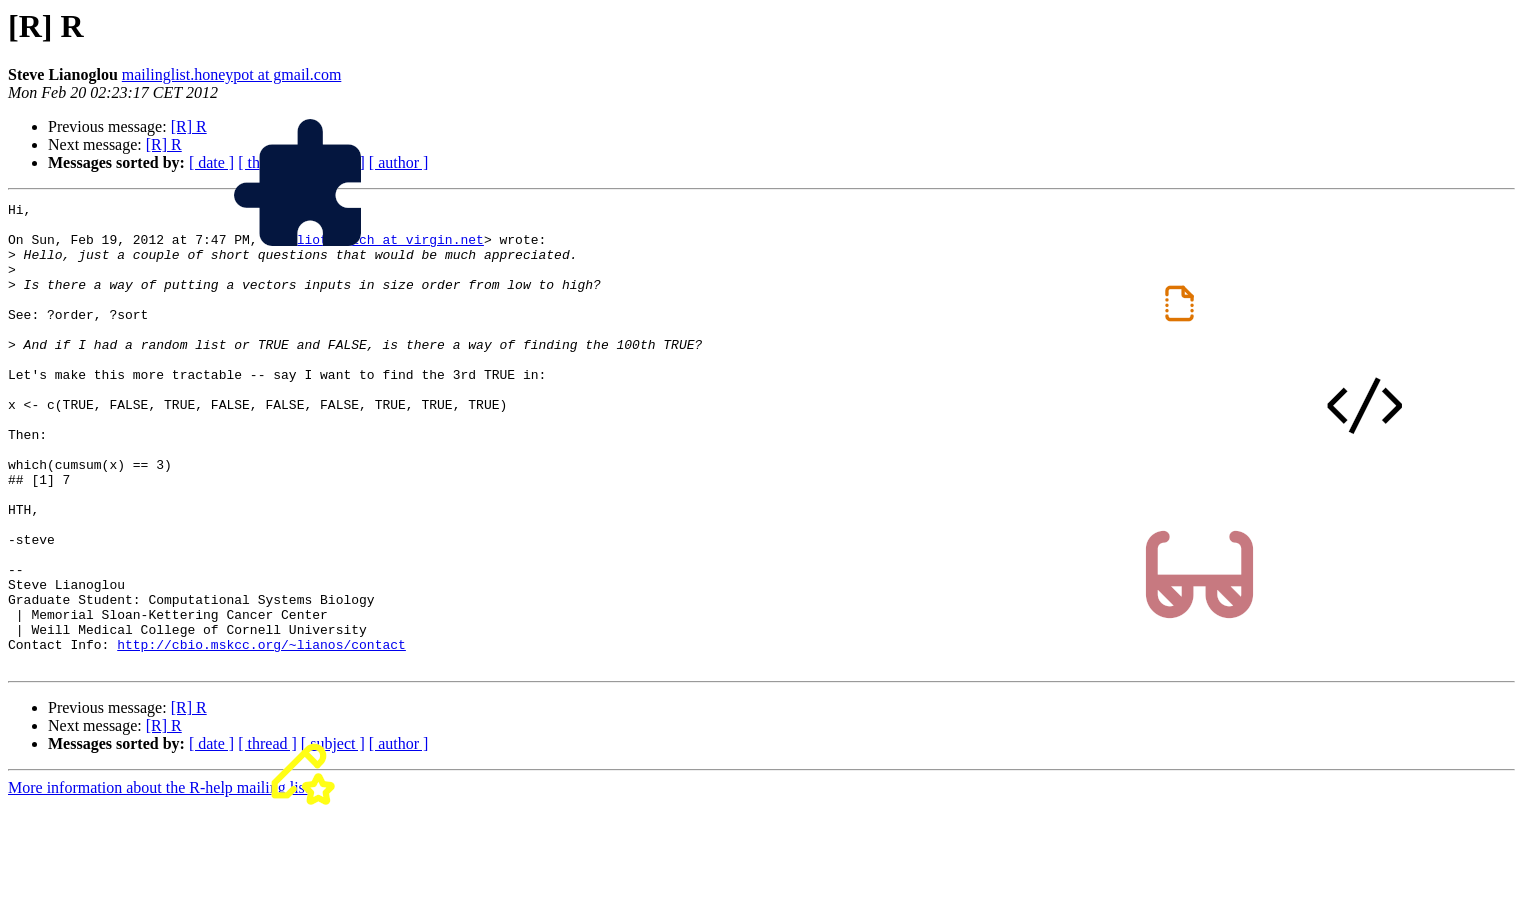  I want to click on rate or review your edits, so click(300, 770).